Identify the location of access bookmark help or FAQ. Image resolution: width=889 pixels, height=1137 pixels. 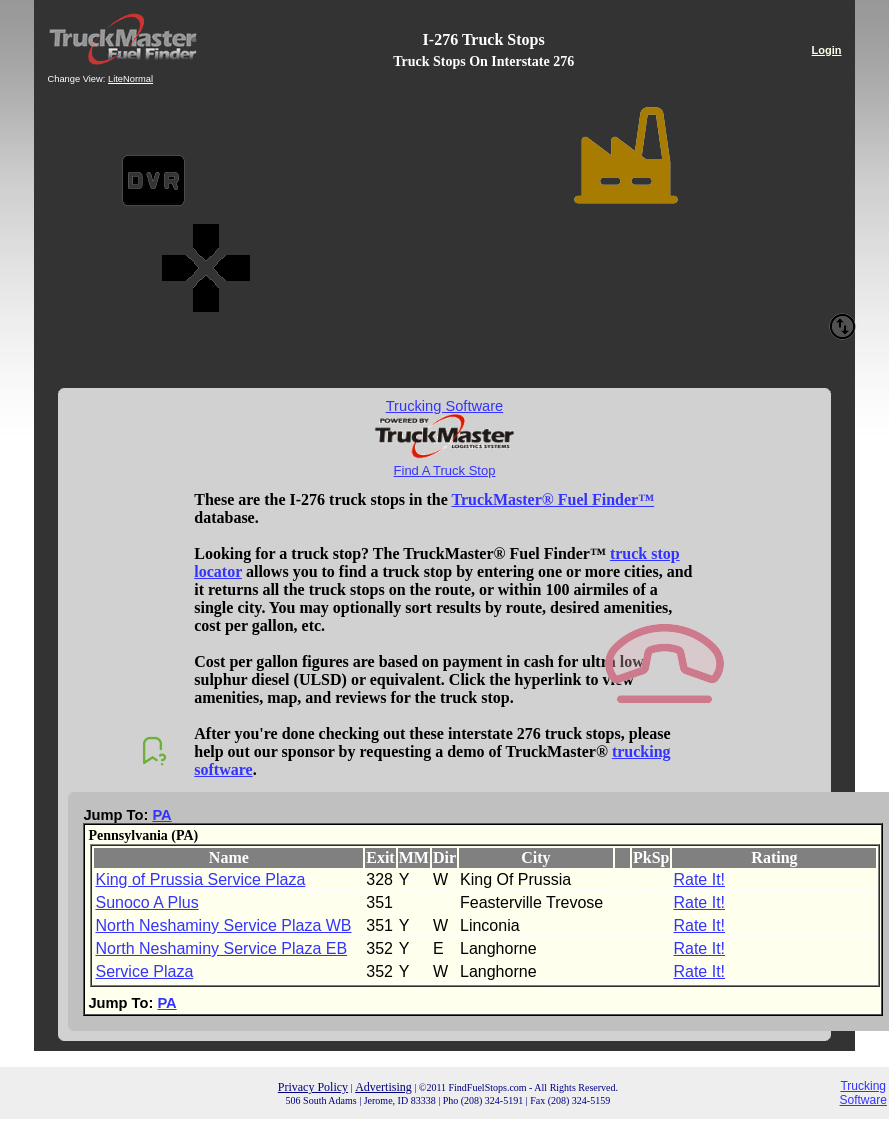
(152, 750).